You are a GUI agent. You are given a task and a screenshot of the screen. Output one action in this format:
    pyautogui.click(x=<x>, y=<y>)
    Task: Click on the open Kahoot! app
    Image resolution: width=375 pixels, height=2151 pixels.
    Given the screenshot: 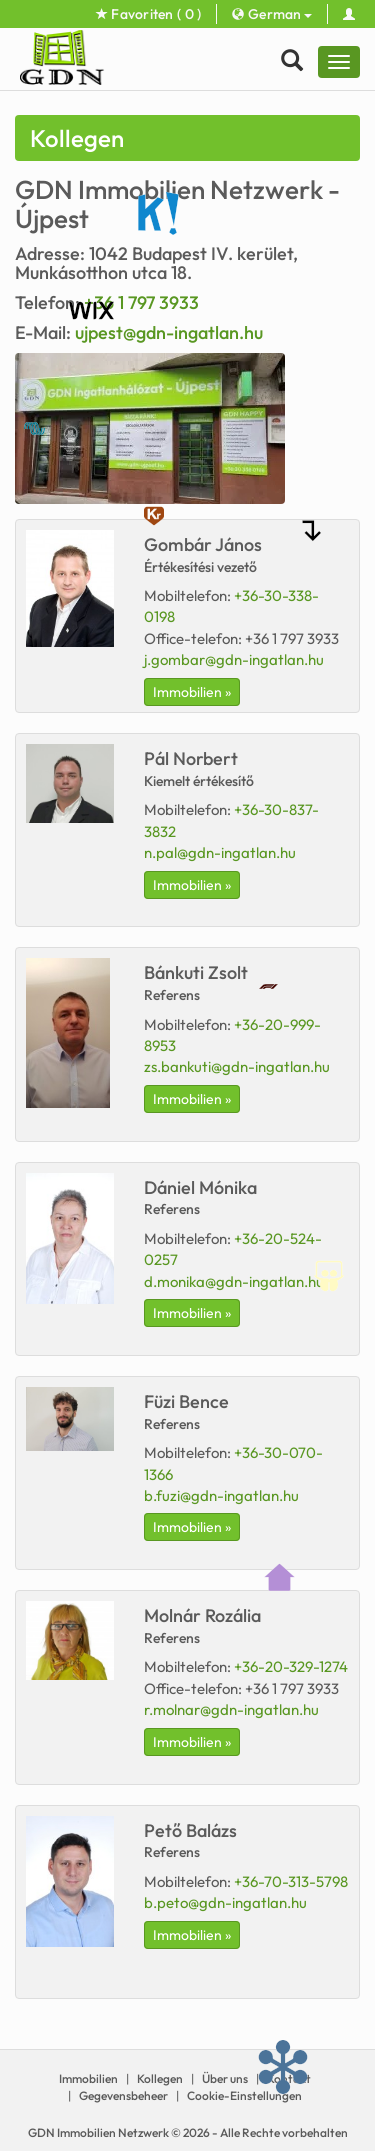 What is the action you would take?
    pyautogui.click(x=158, y=213)
    